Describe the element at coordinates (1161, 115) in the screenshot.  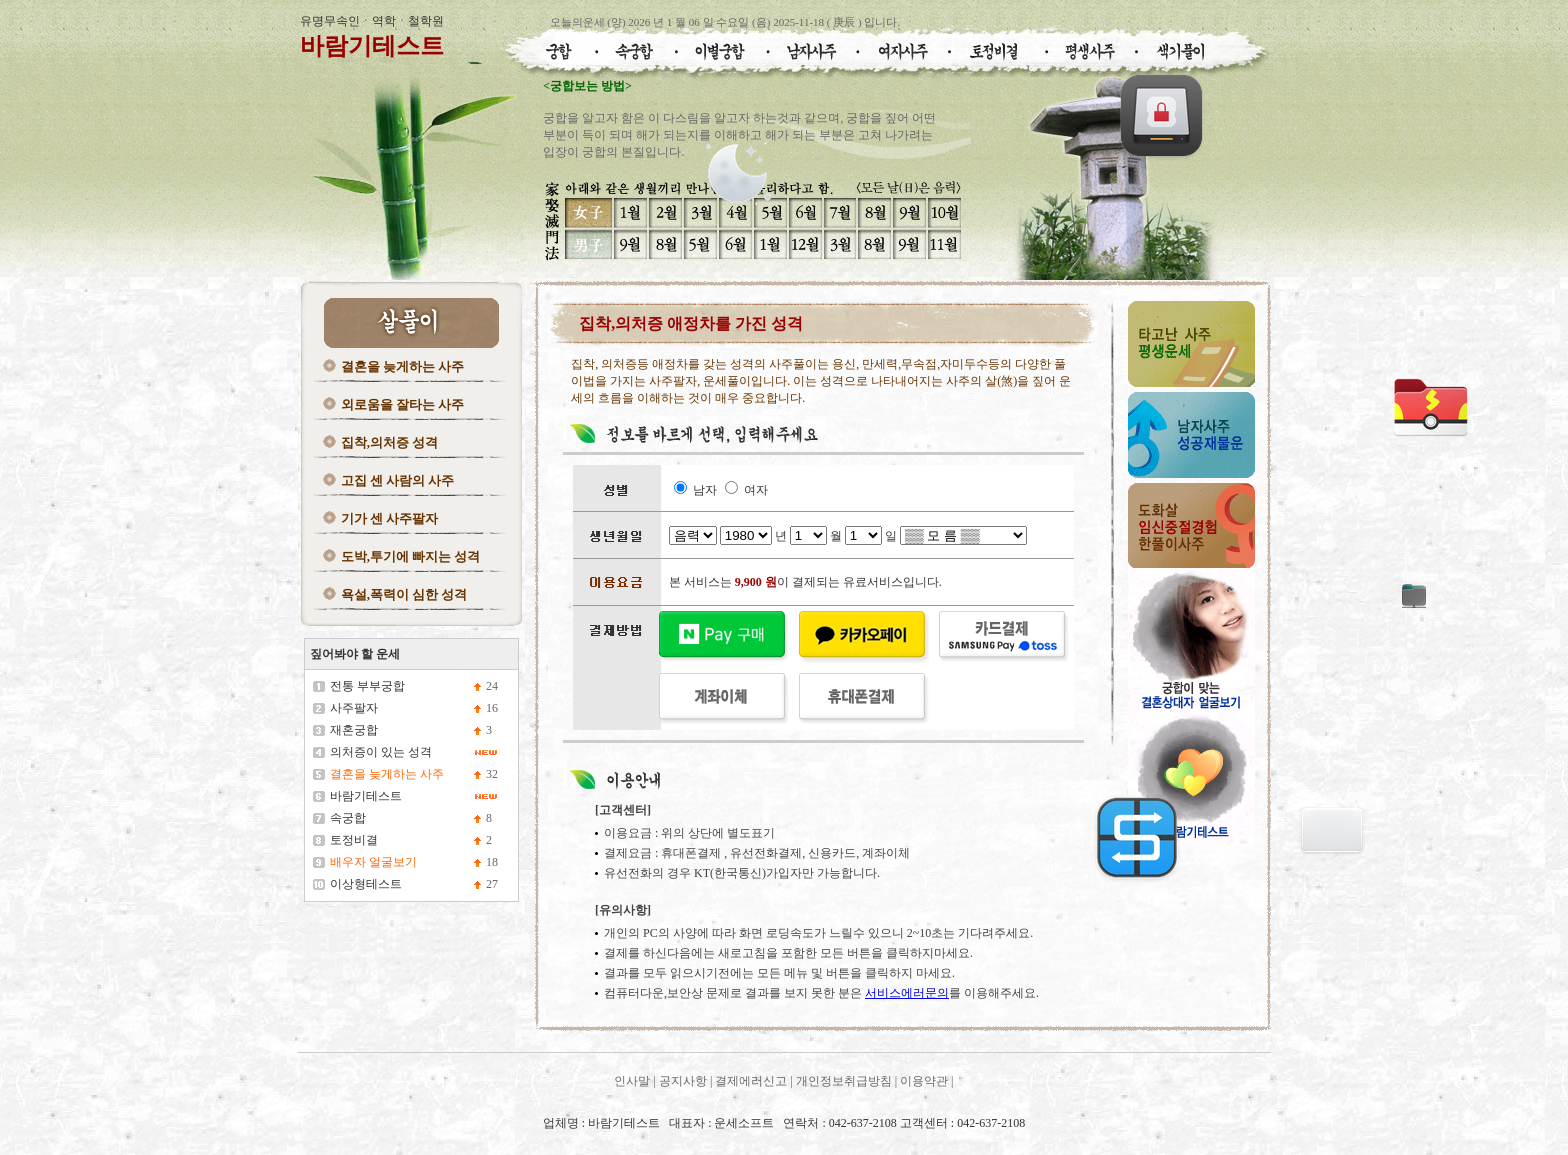
I see `access encryption and security settings` at that location.